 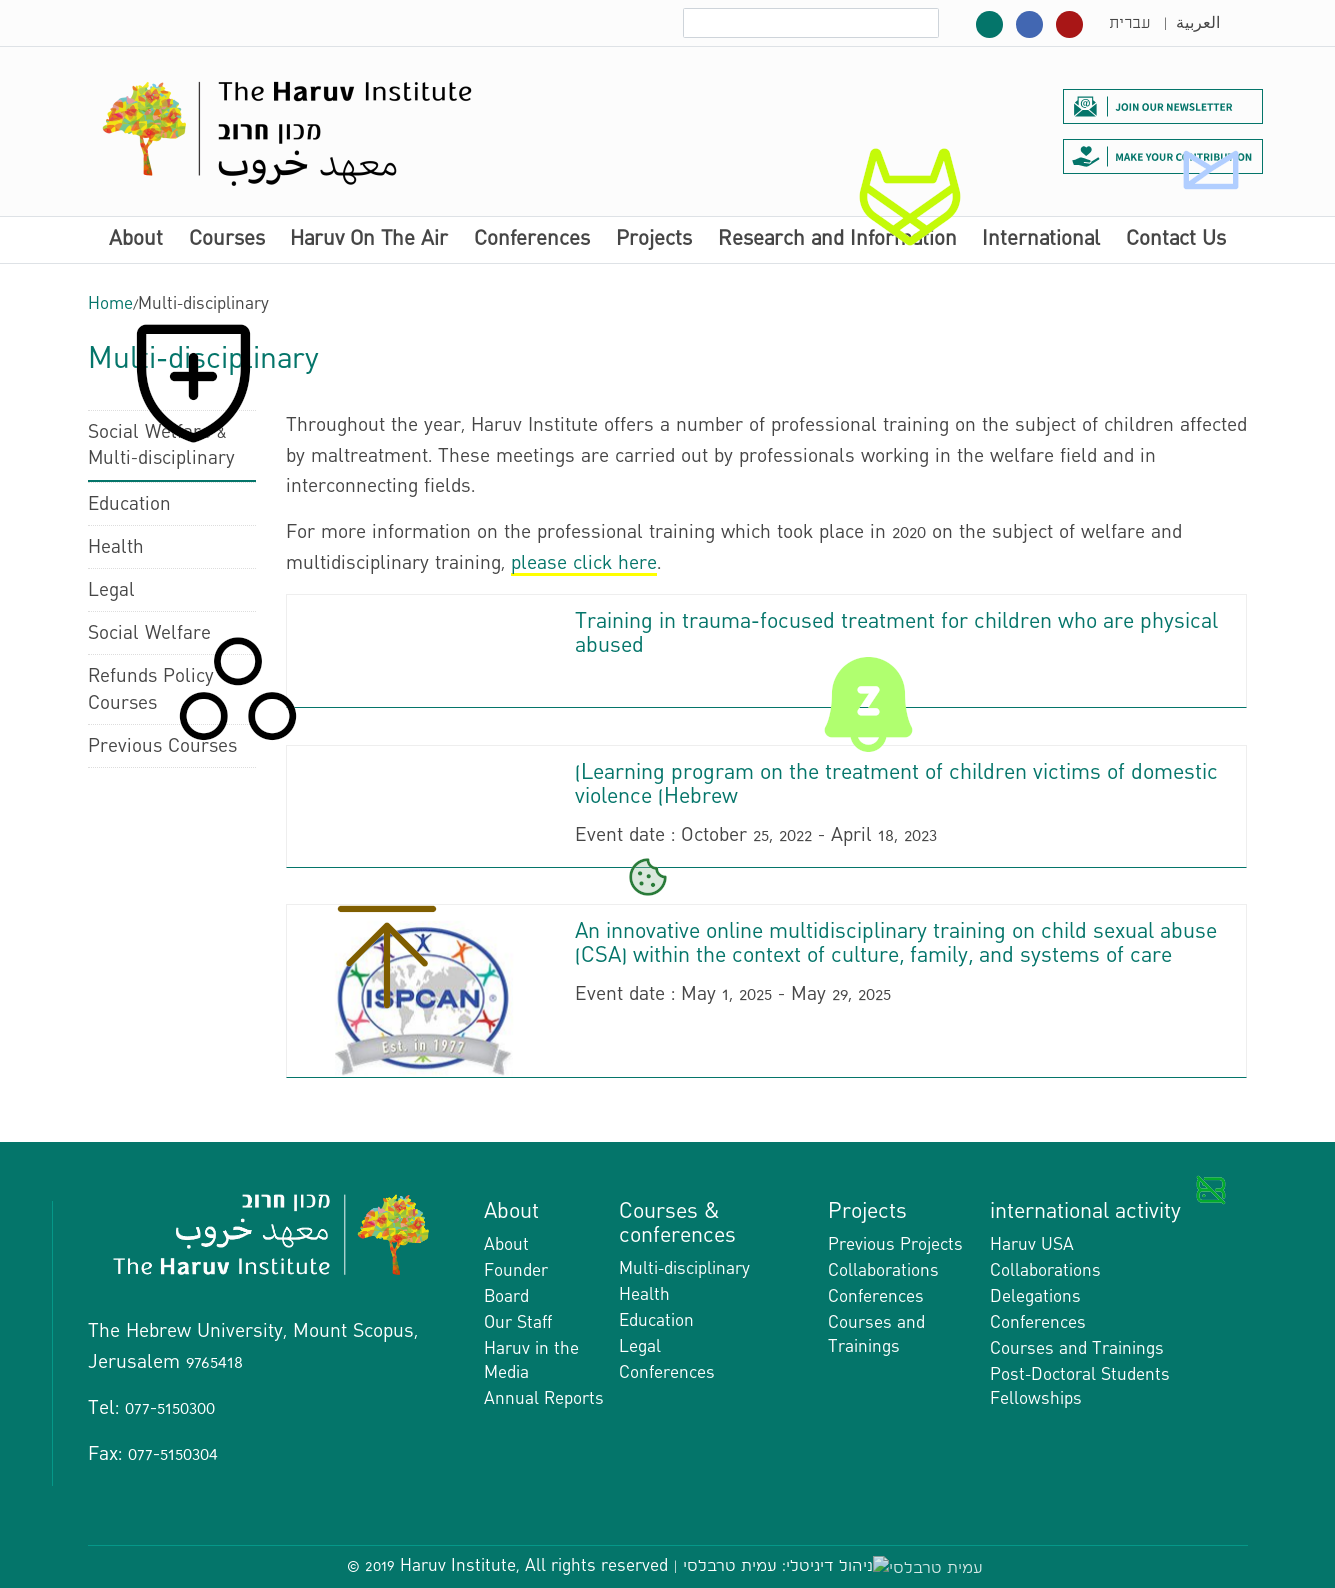 What do you see at coordinates (910, 195) in the screenshot?
I see `open GitLab repository` at bounding box center [910, 195].